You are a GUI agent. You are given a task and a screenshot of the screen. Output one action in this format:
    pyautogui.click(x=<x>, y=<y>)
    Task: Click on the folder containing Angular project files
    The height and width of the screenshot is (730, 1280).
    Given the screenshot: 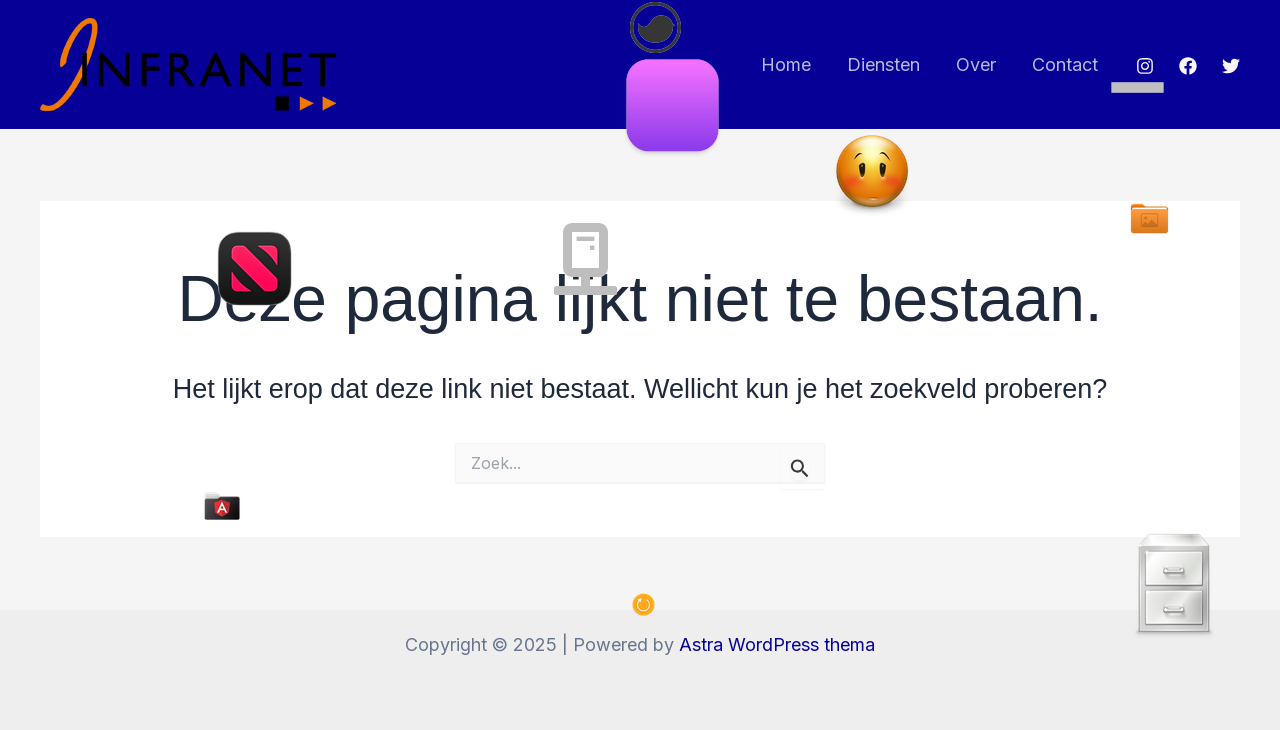 What is the action you would take?
    pyautogui.click(x=222, y=507)
    